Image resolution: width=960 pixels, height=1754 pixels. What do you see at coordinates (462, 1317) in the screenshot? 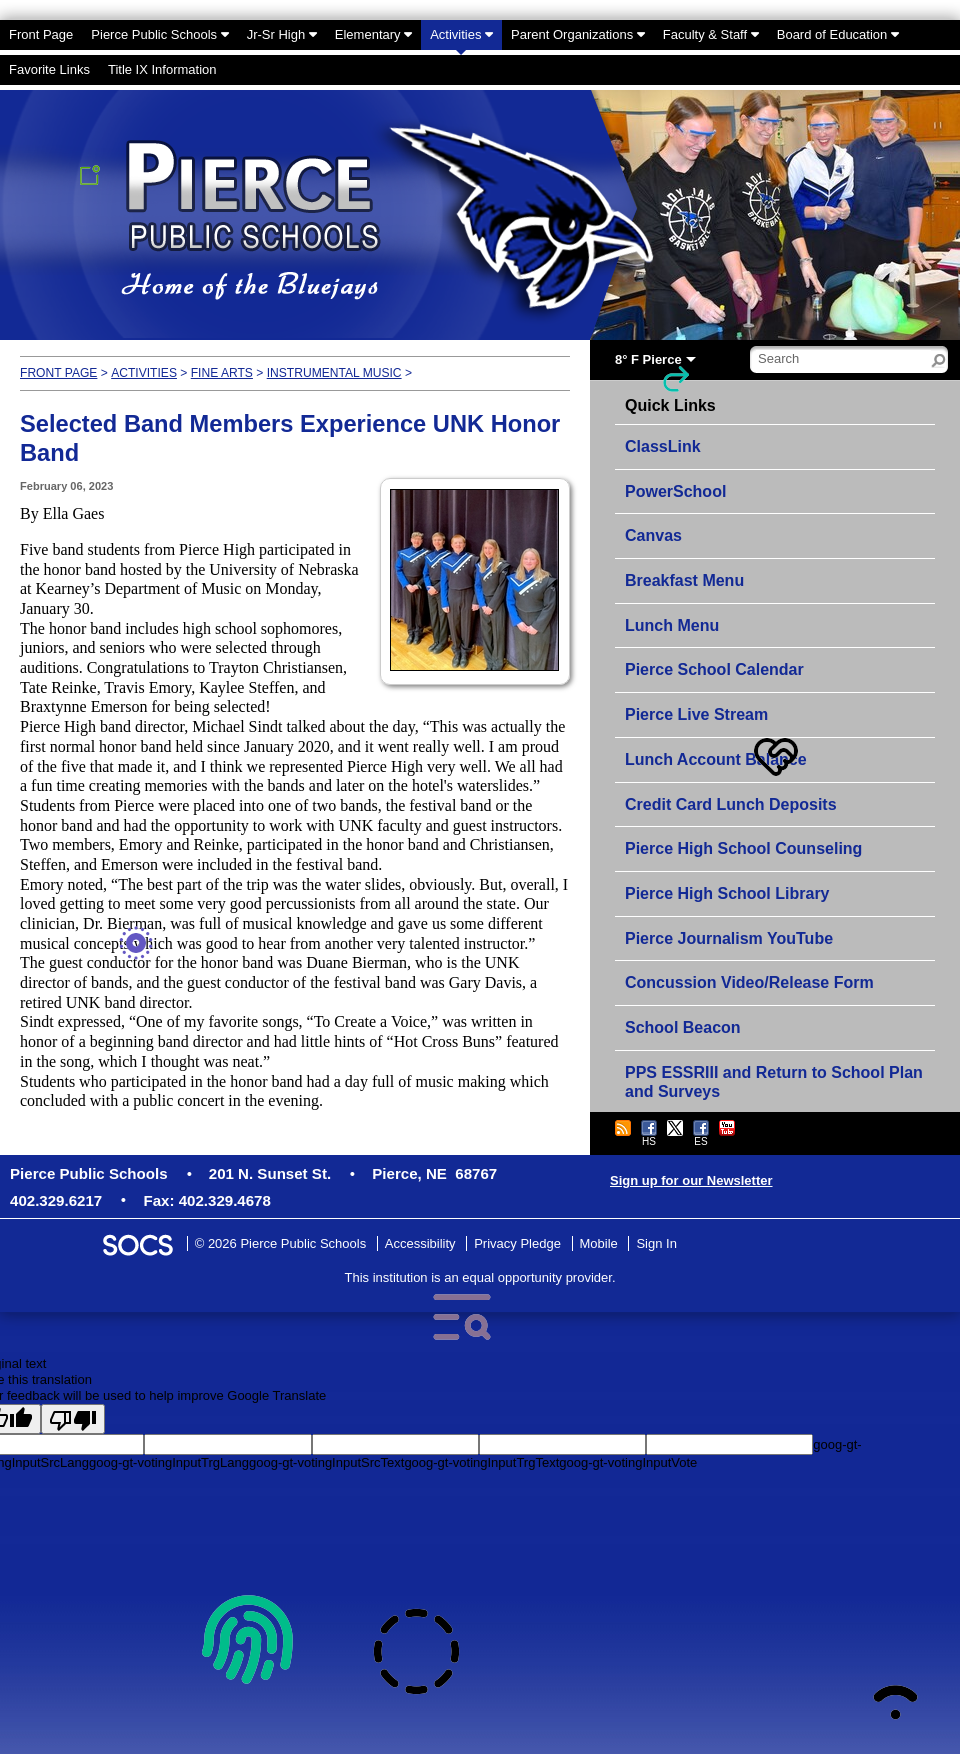
I see `search within text or document content` at bounding box center [462, 1317].